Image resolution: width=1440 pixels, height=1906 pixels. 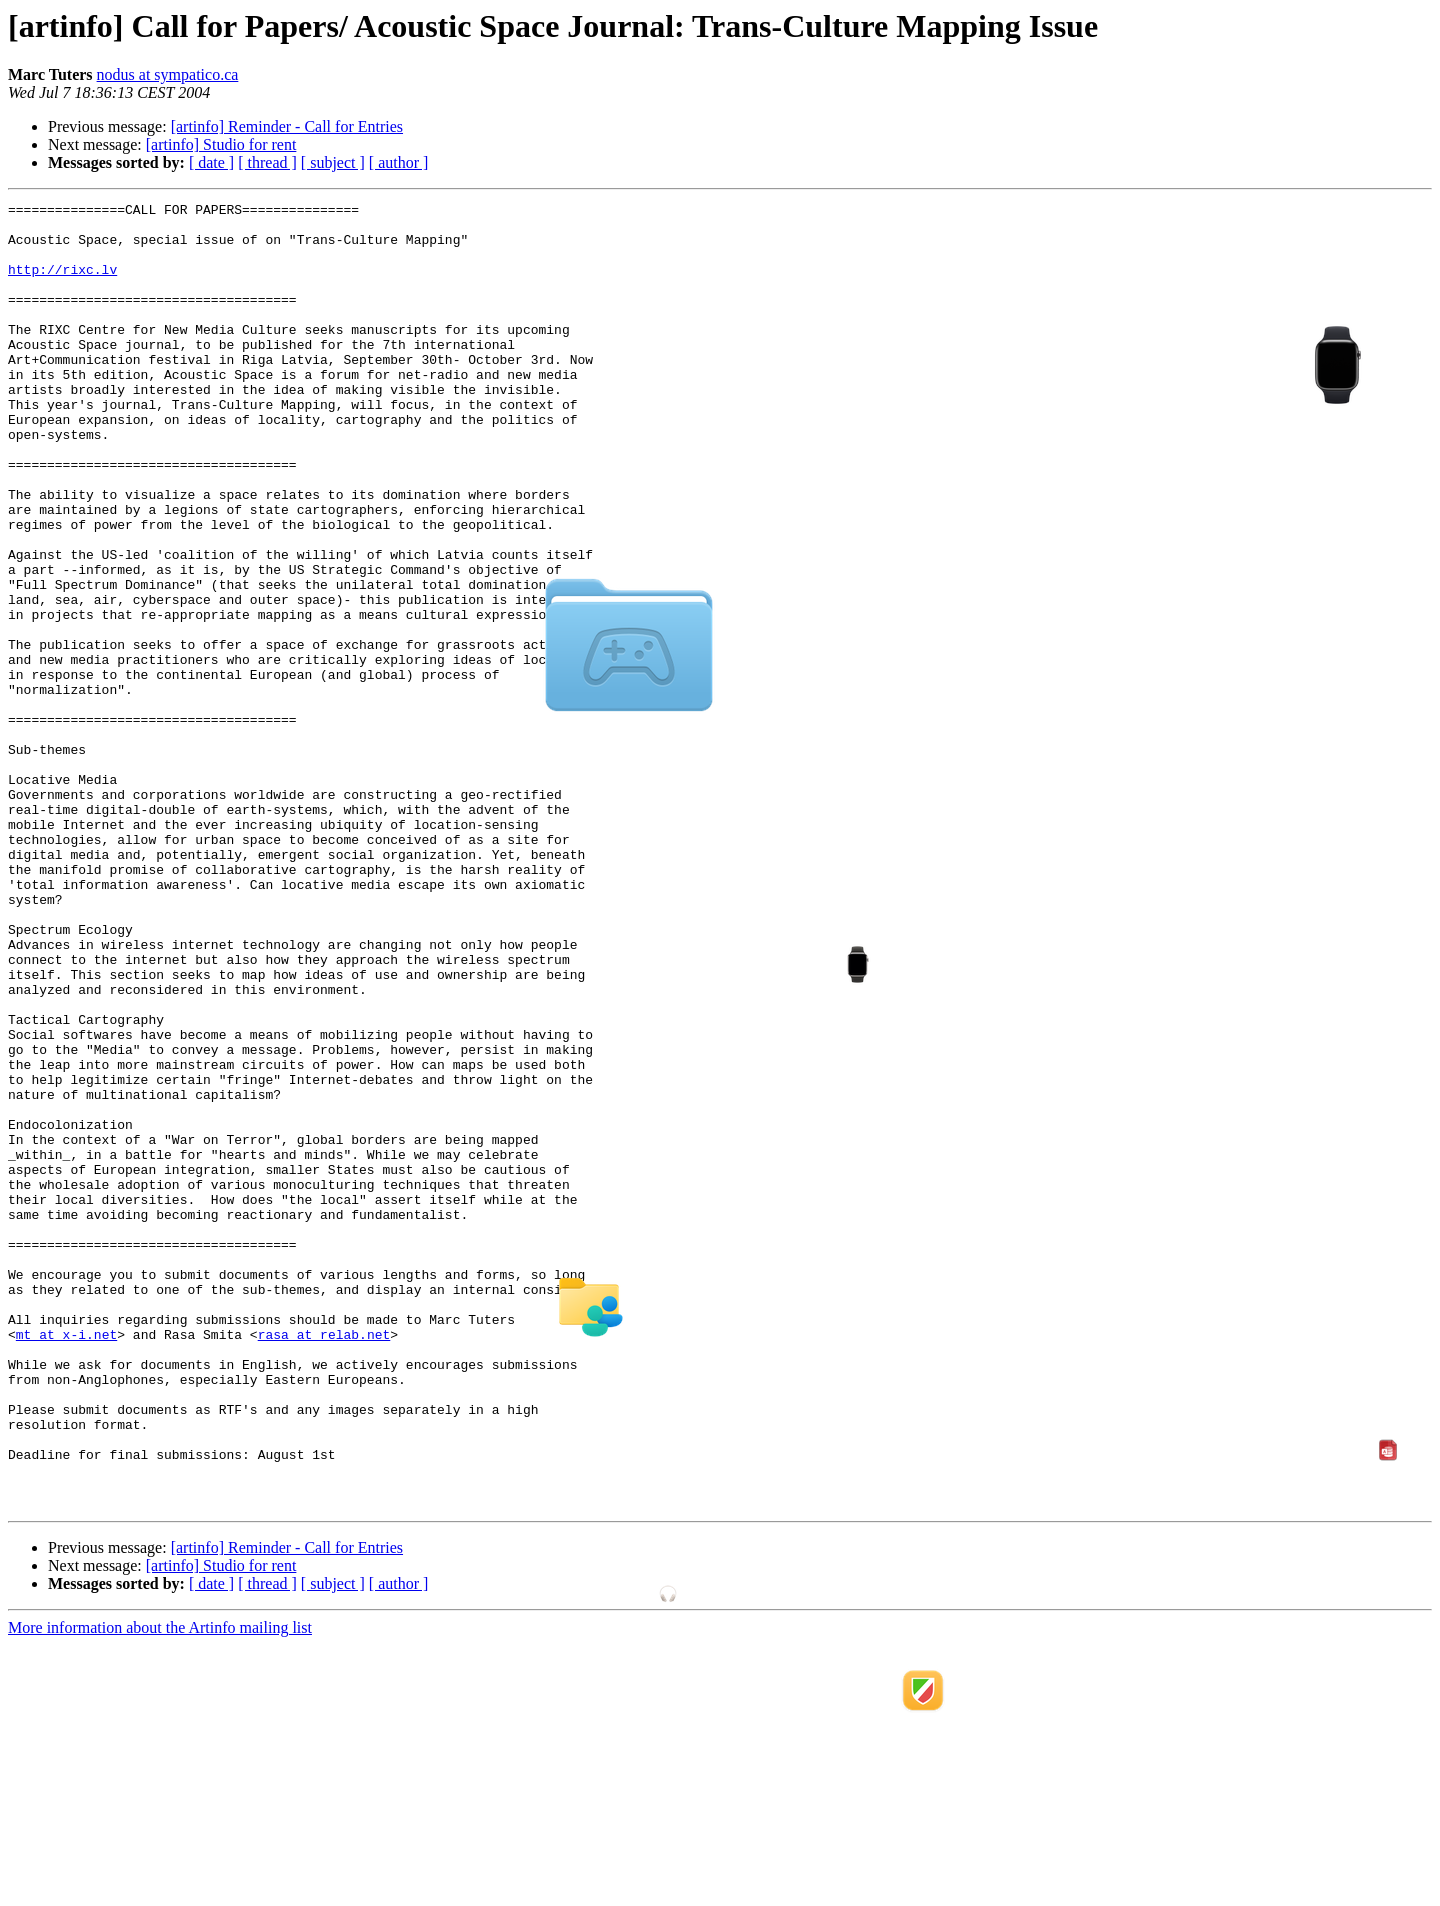 What do you see at coordinates (923, 1691) in the screenshot?
I see `open gufw firewall settings` at bounding box center [923, 1691].